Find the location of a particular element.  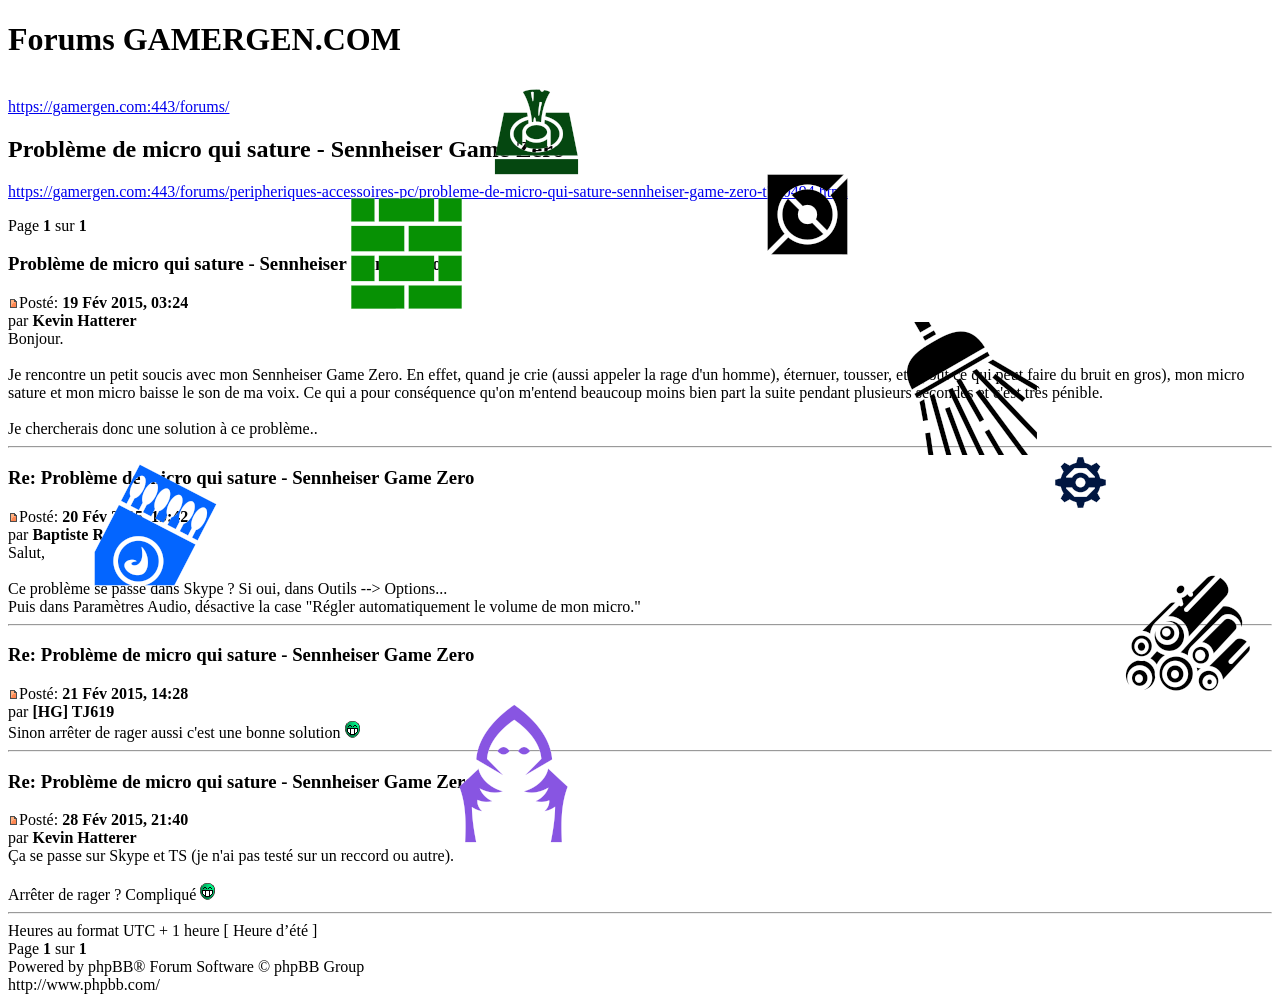

craft or forge a ring item is located at coordinates (536, 129).